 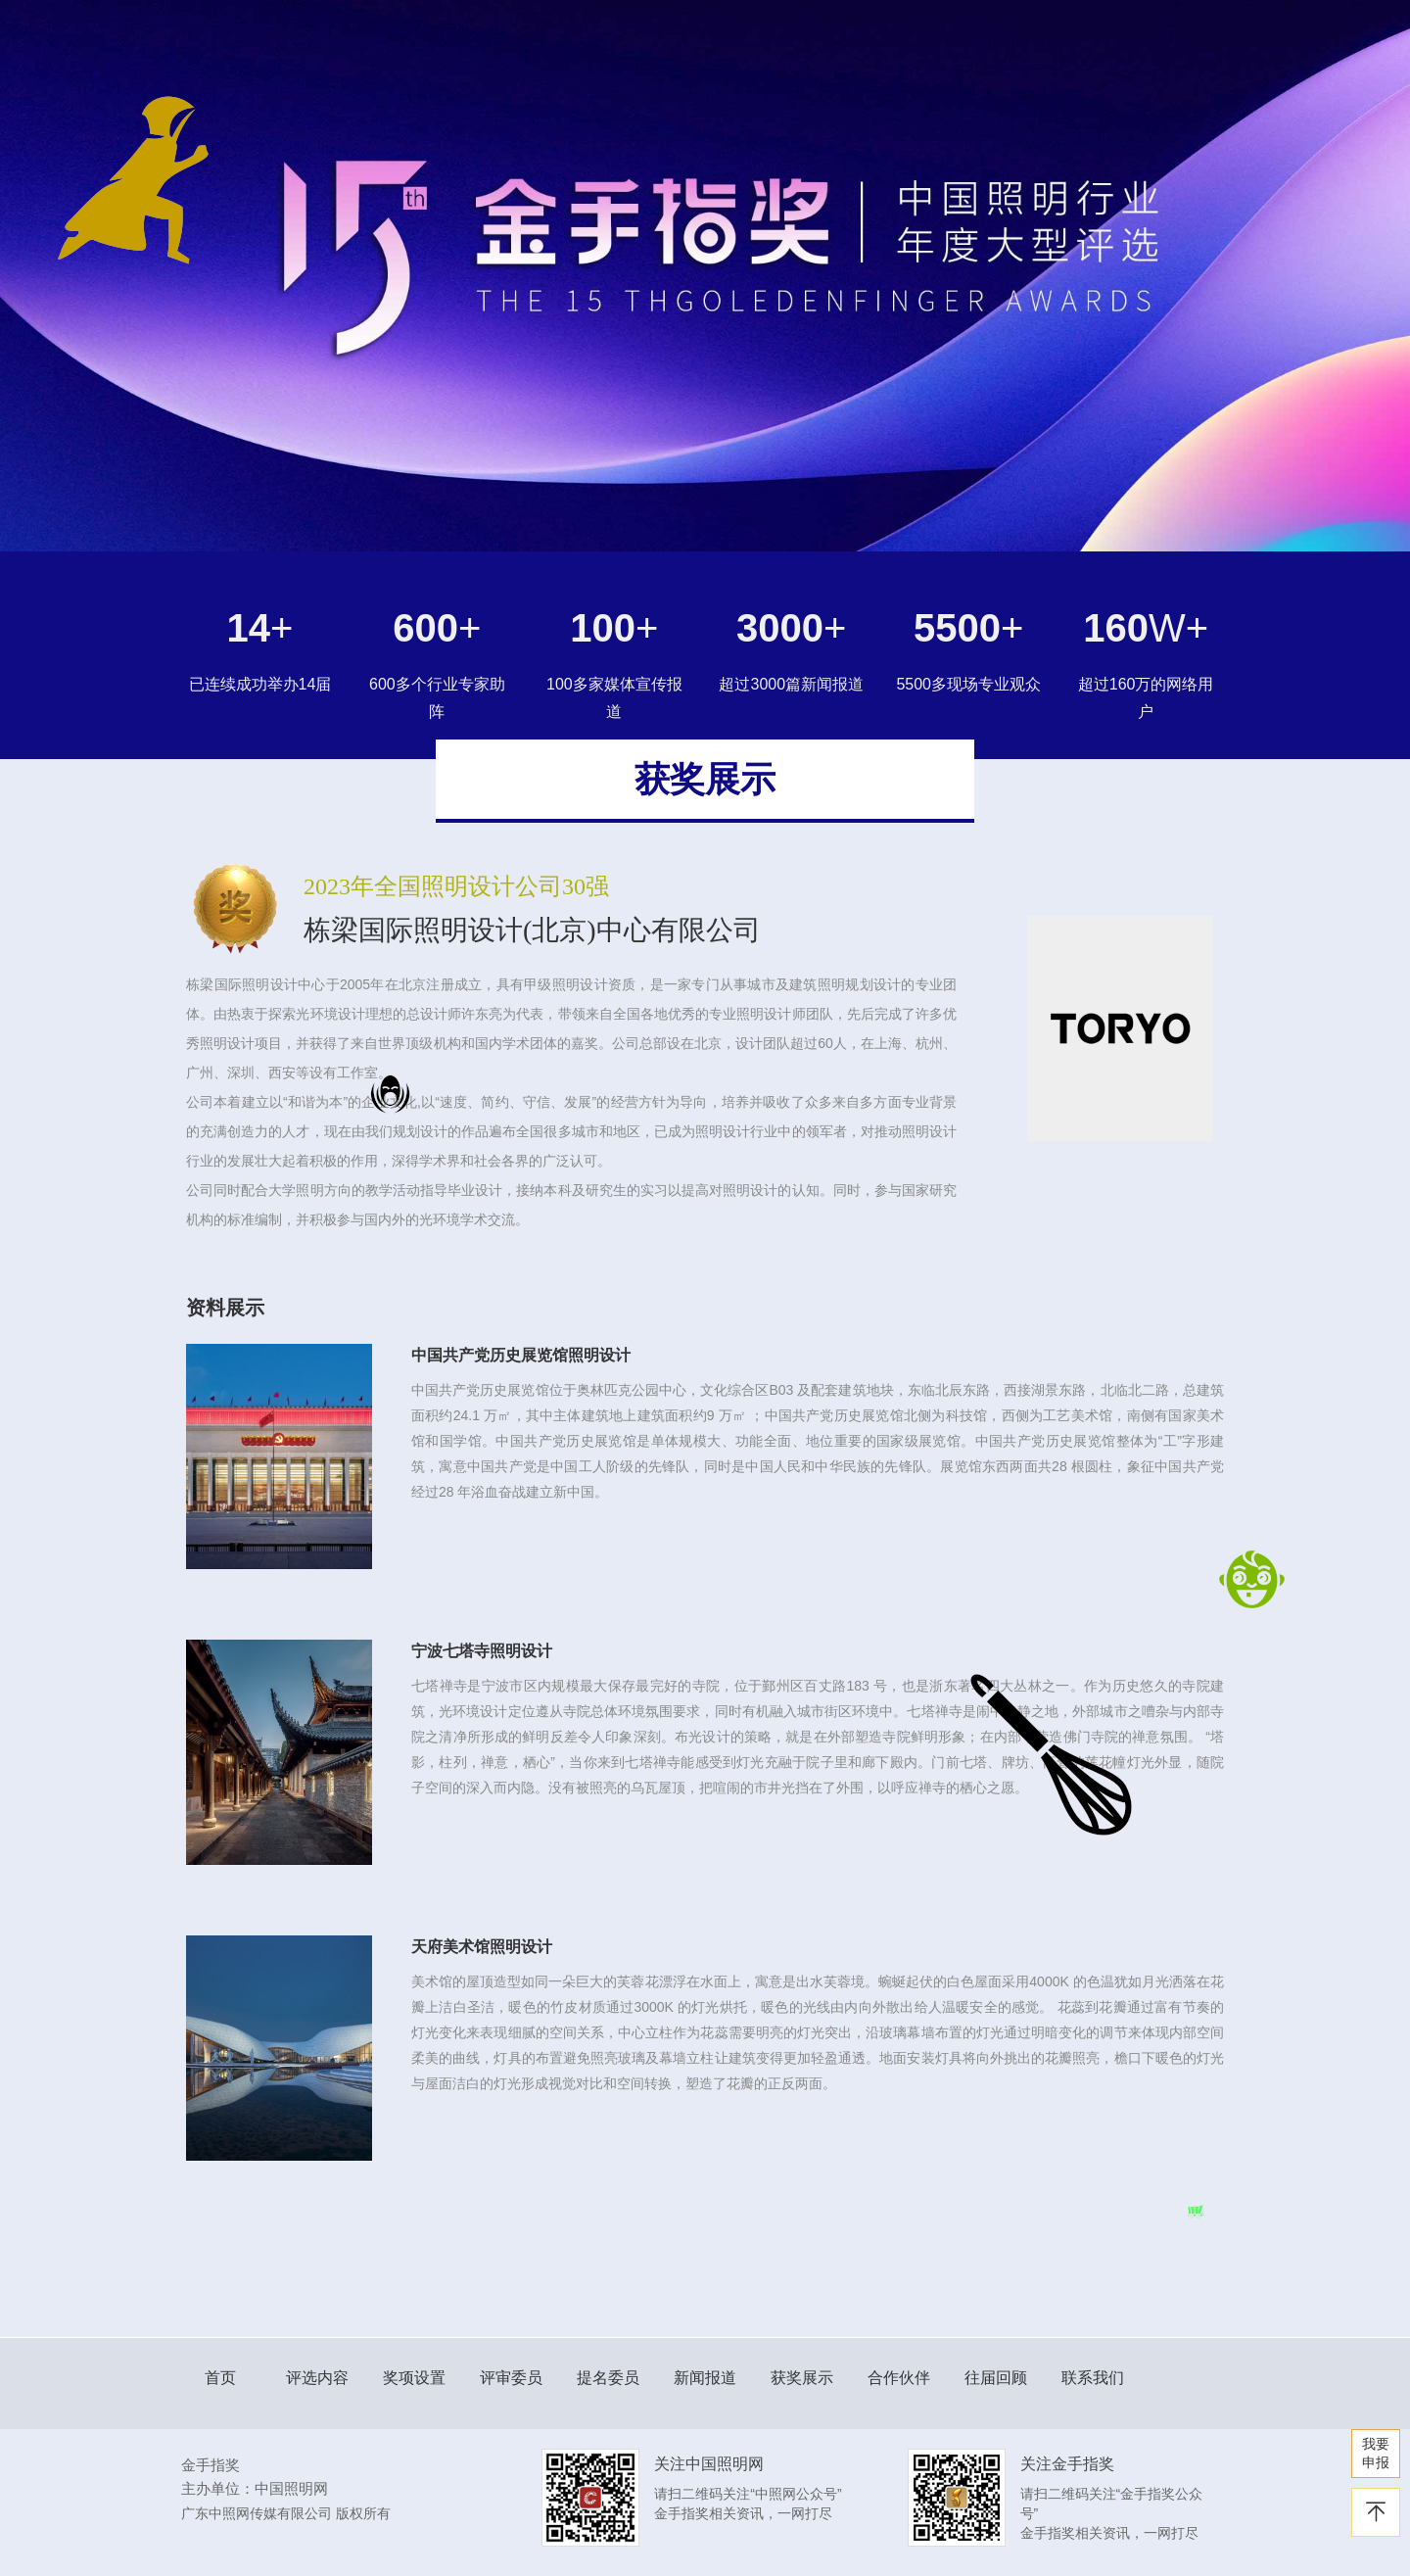 What do you see at coordinates (133, 180) in the screenshot?
I see `select rogue or assassin character class` at bounding box center [133, 180].